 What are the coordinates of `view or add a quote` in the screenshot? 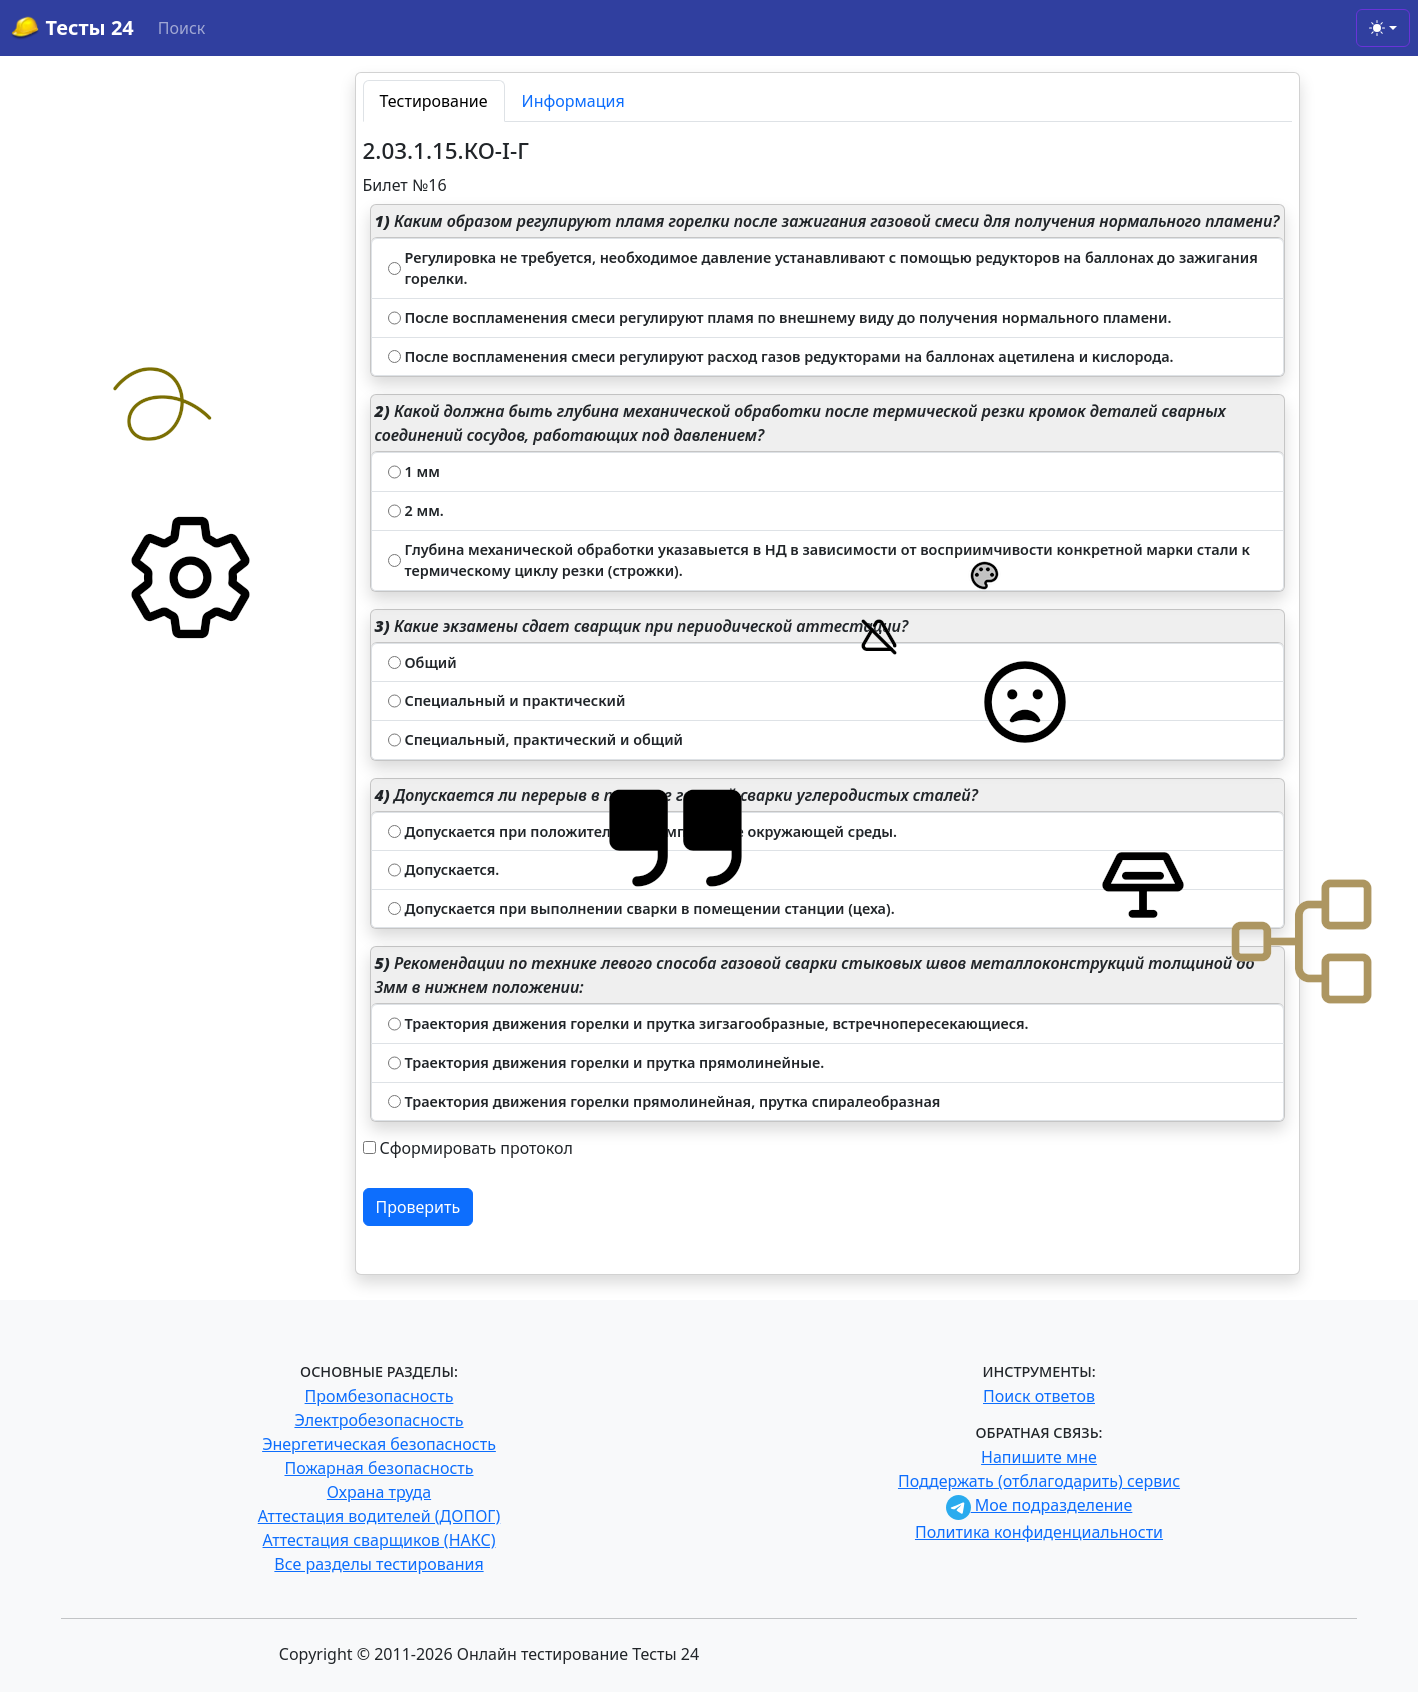 It's located at (675, 835).